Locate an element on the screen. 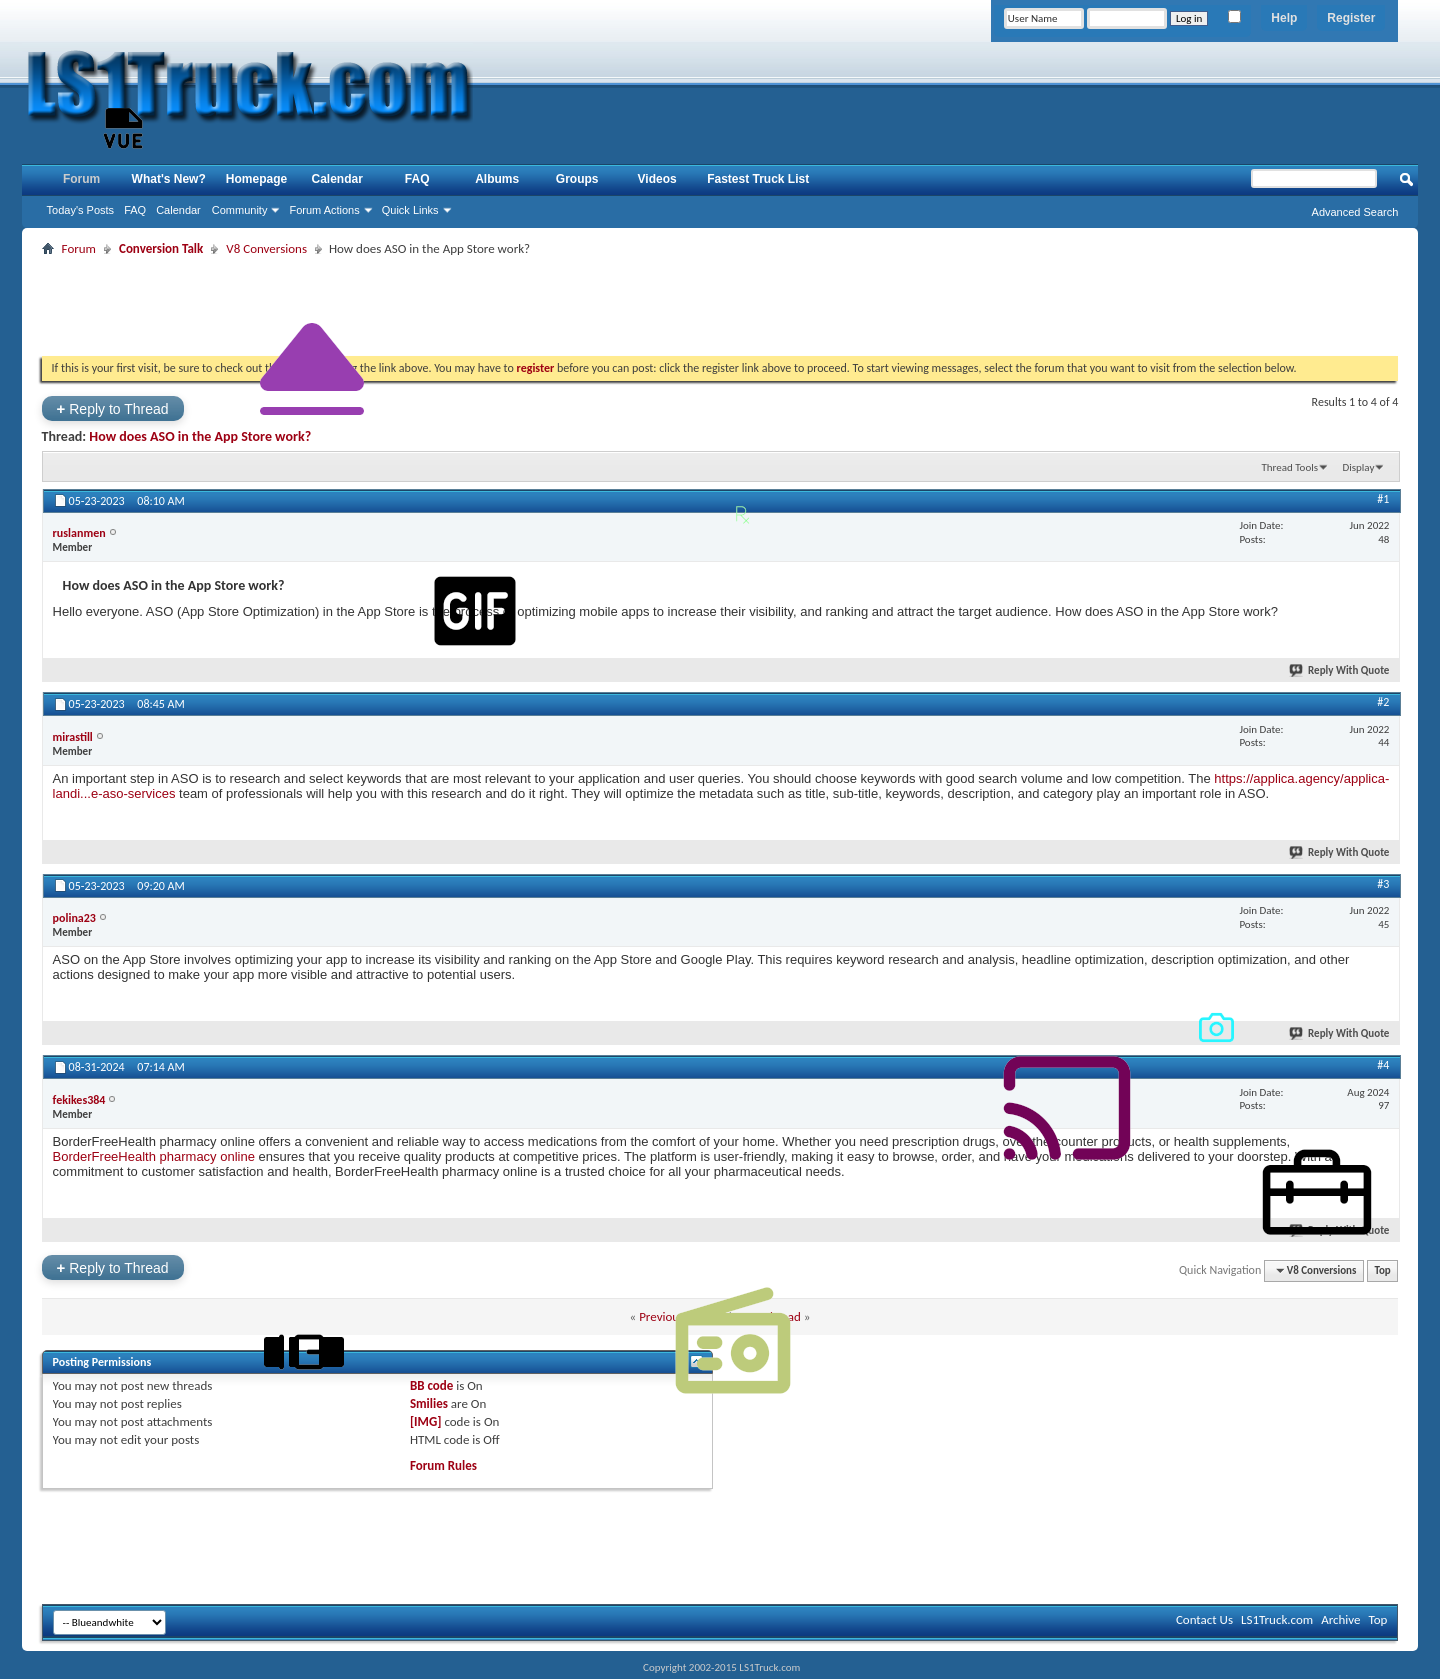 Image resolution: width=1440 pixels, height=1679 pixels. access clothing or accessories settings is located at coordinates (304, 1352).